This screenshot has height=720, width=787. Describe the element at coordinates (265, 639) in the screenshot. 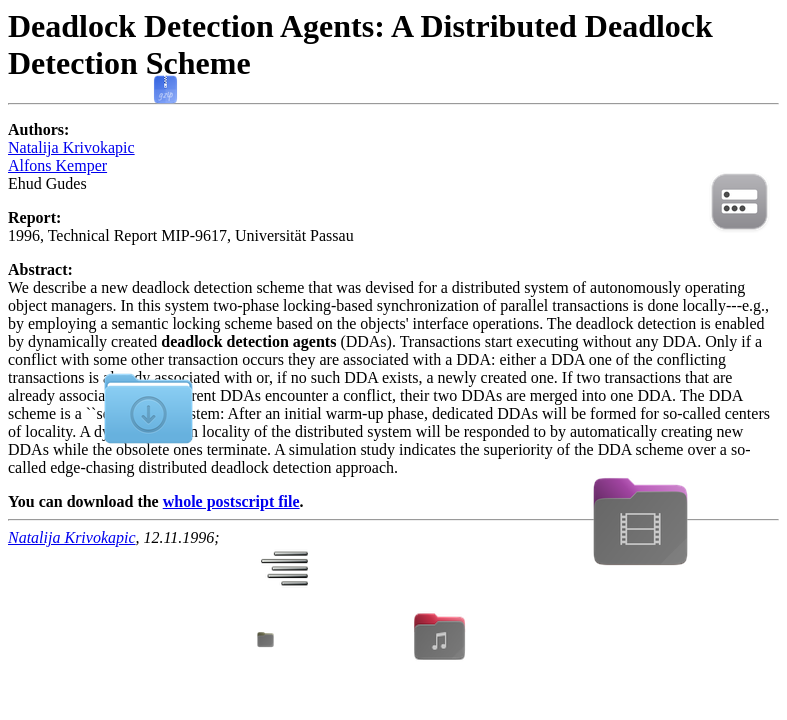

I see `open a folder to view its contents` at that location.